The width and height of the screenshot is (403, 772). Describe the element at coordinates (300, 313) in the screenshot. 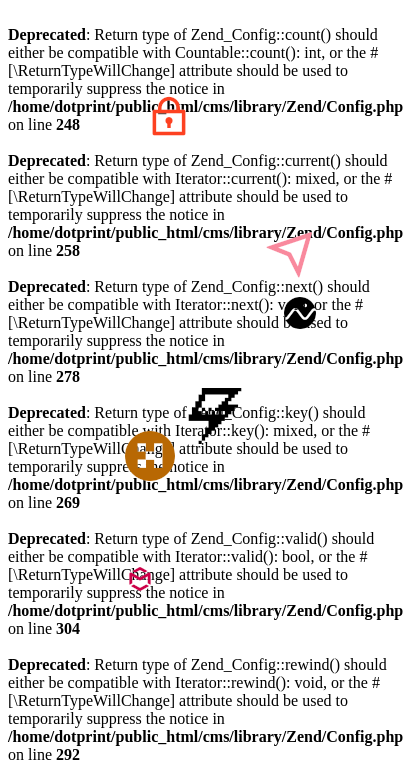

I see `cesium platform logo` at that location.